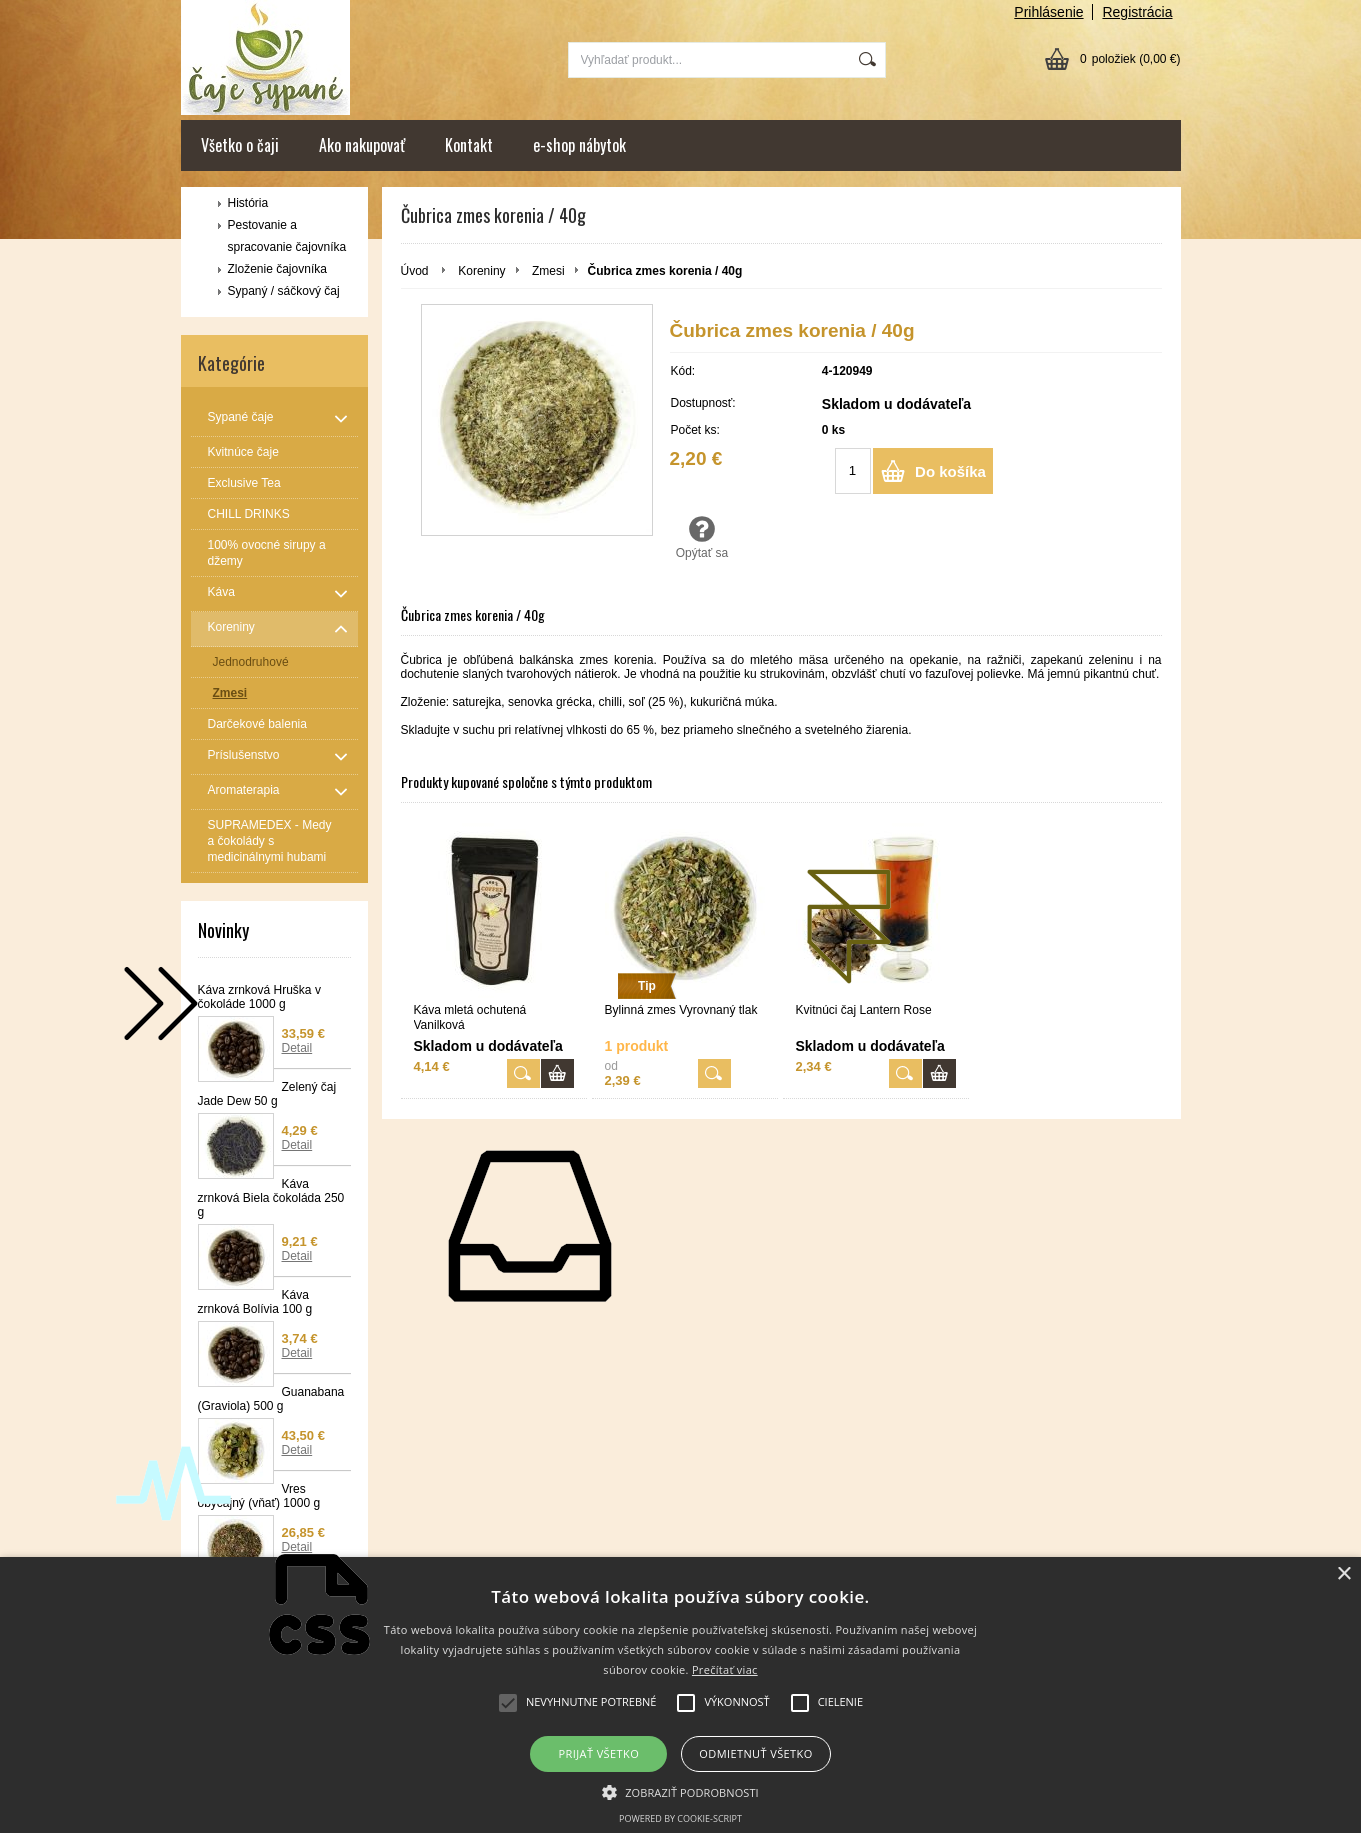  What do you see at coordinates (849, 920) in the screenshot?
I see `open framer app` at bounding box center [849, 920].